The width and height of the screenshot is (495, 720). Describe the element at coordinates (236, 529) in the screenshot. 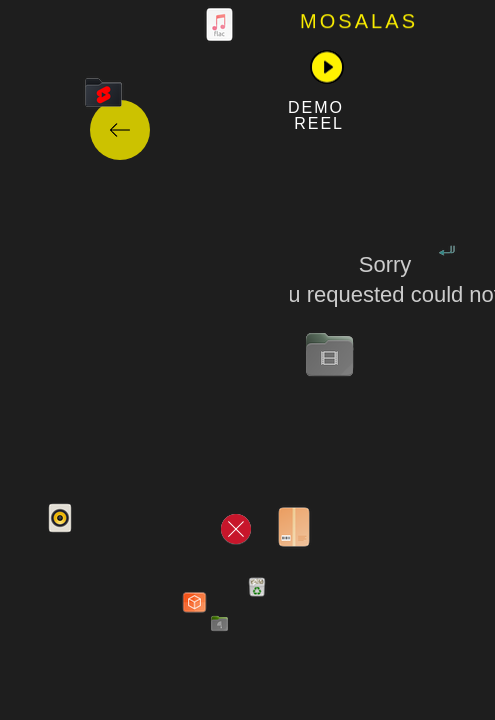

I see `indicates a file cannot sync to Dropbox` at that location.